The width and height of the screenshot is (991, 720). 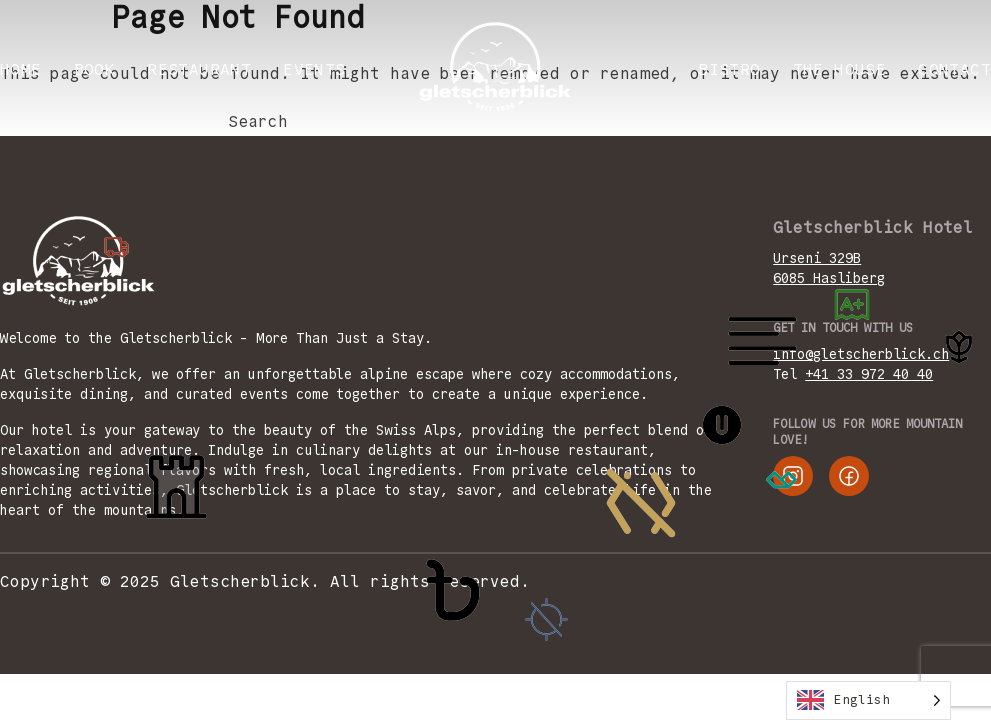 What do you see at coordinates (546, 619) in the screenshot?
I see `location services disabled` at bounding box center [546, 619].